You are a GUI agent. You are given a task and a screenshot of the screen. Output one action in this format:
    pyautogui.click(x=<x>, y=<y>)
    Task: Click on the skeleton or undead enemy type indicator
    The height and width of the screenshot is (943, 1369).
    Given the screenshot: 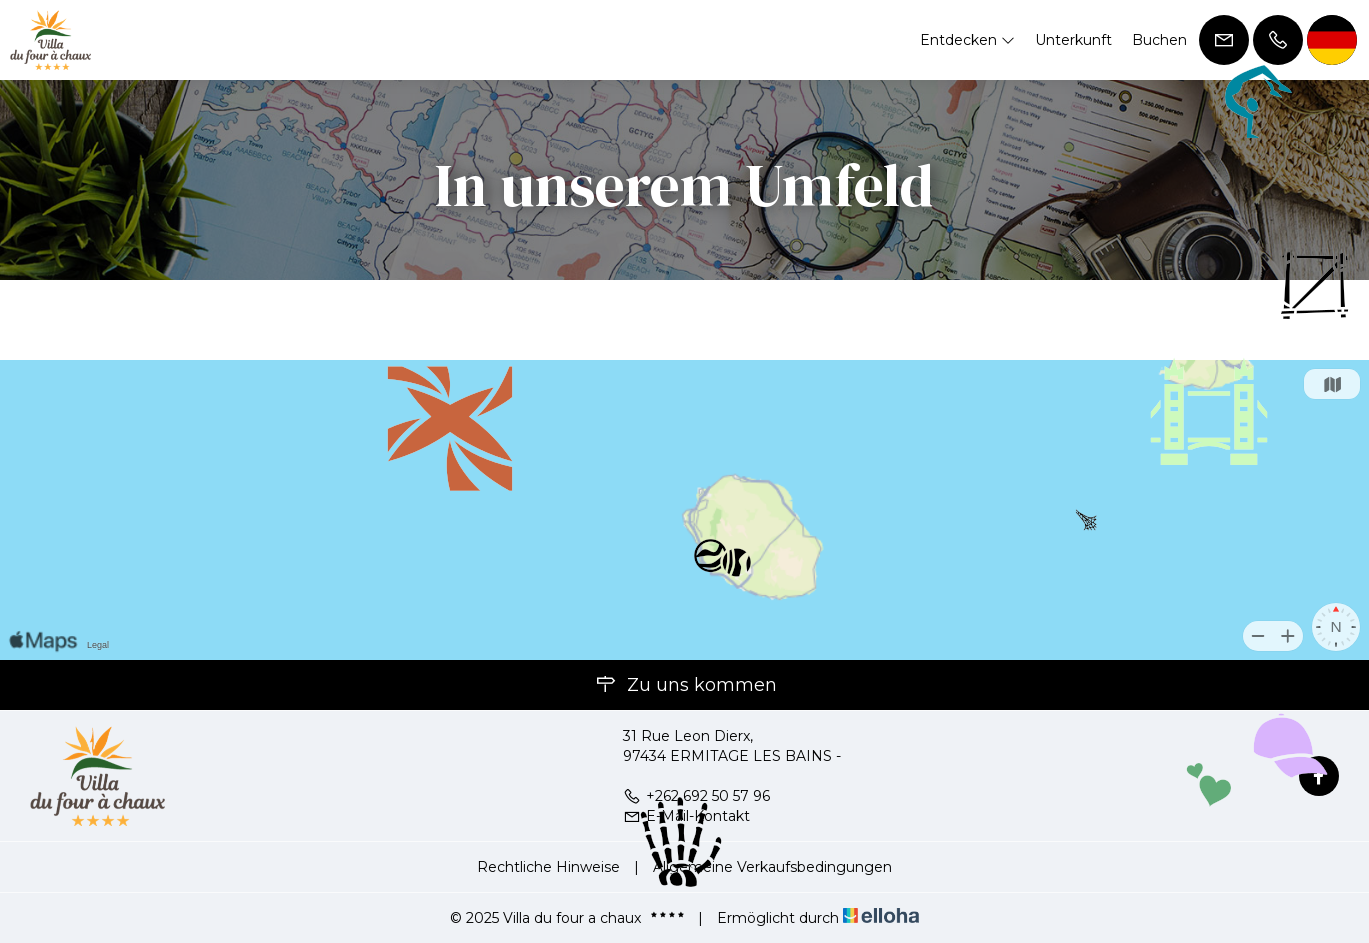 What is the action you would take?
    pyautogui.click(x=681, y=842)
    